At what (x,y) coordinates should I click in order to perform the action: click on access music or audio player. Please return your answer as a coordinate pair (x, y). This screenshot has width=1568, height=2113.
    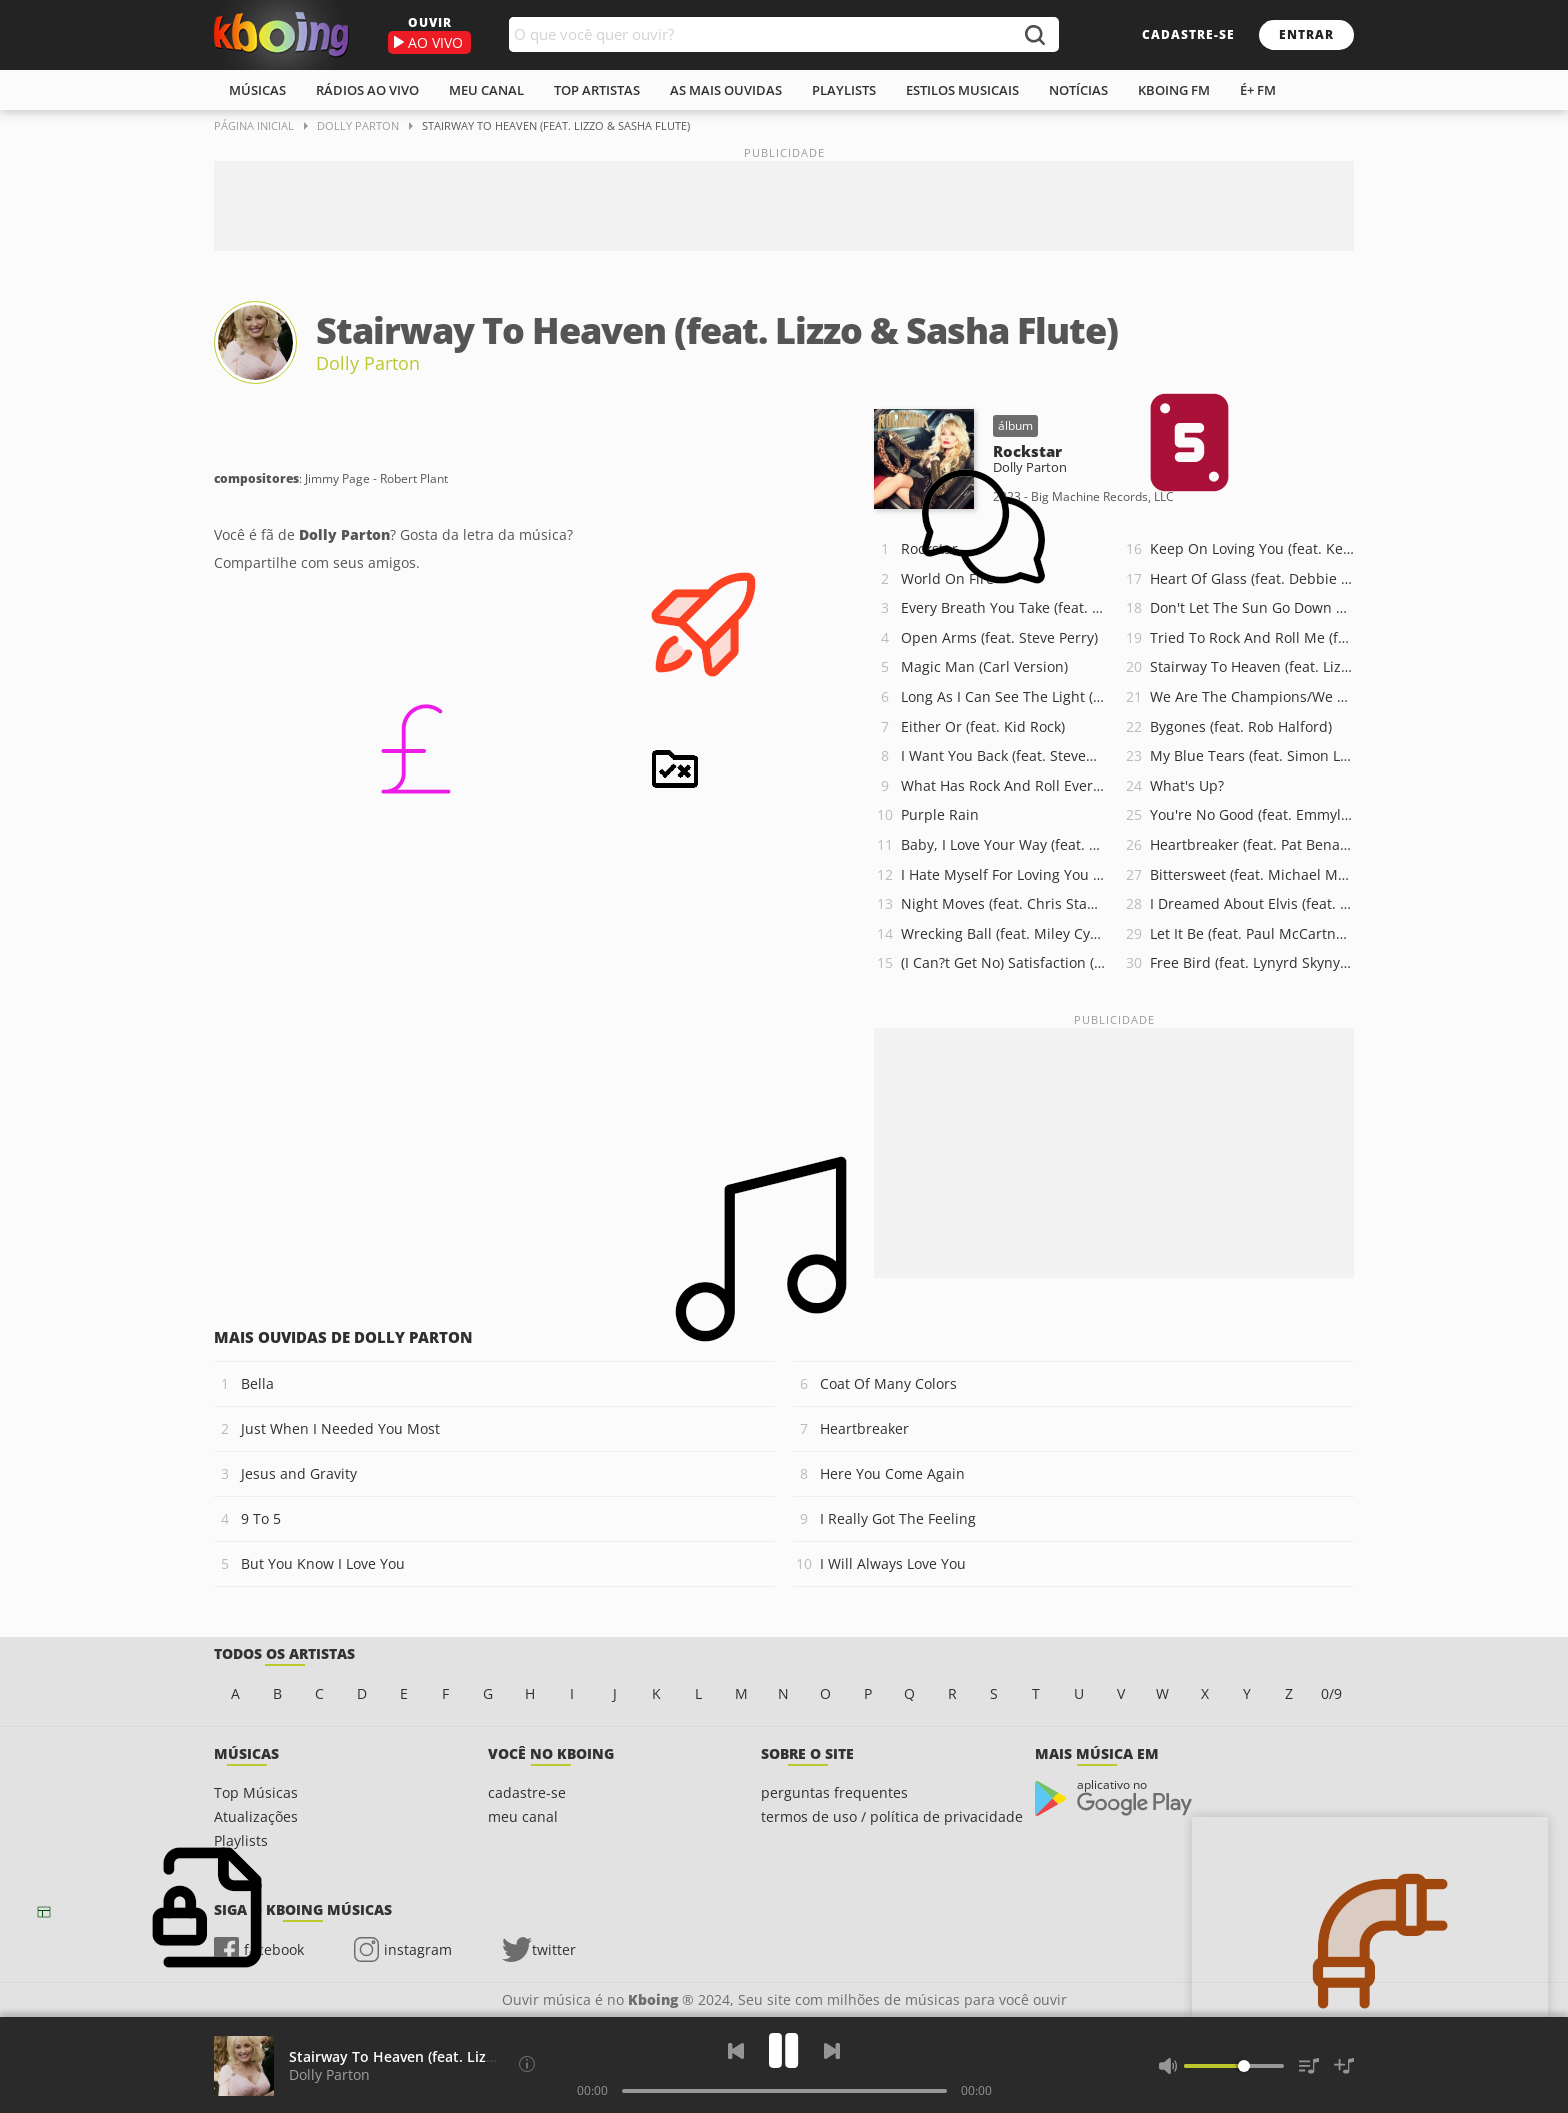
    Looking at the image, I should click on (771, 1252).